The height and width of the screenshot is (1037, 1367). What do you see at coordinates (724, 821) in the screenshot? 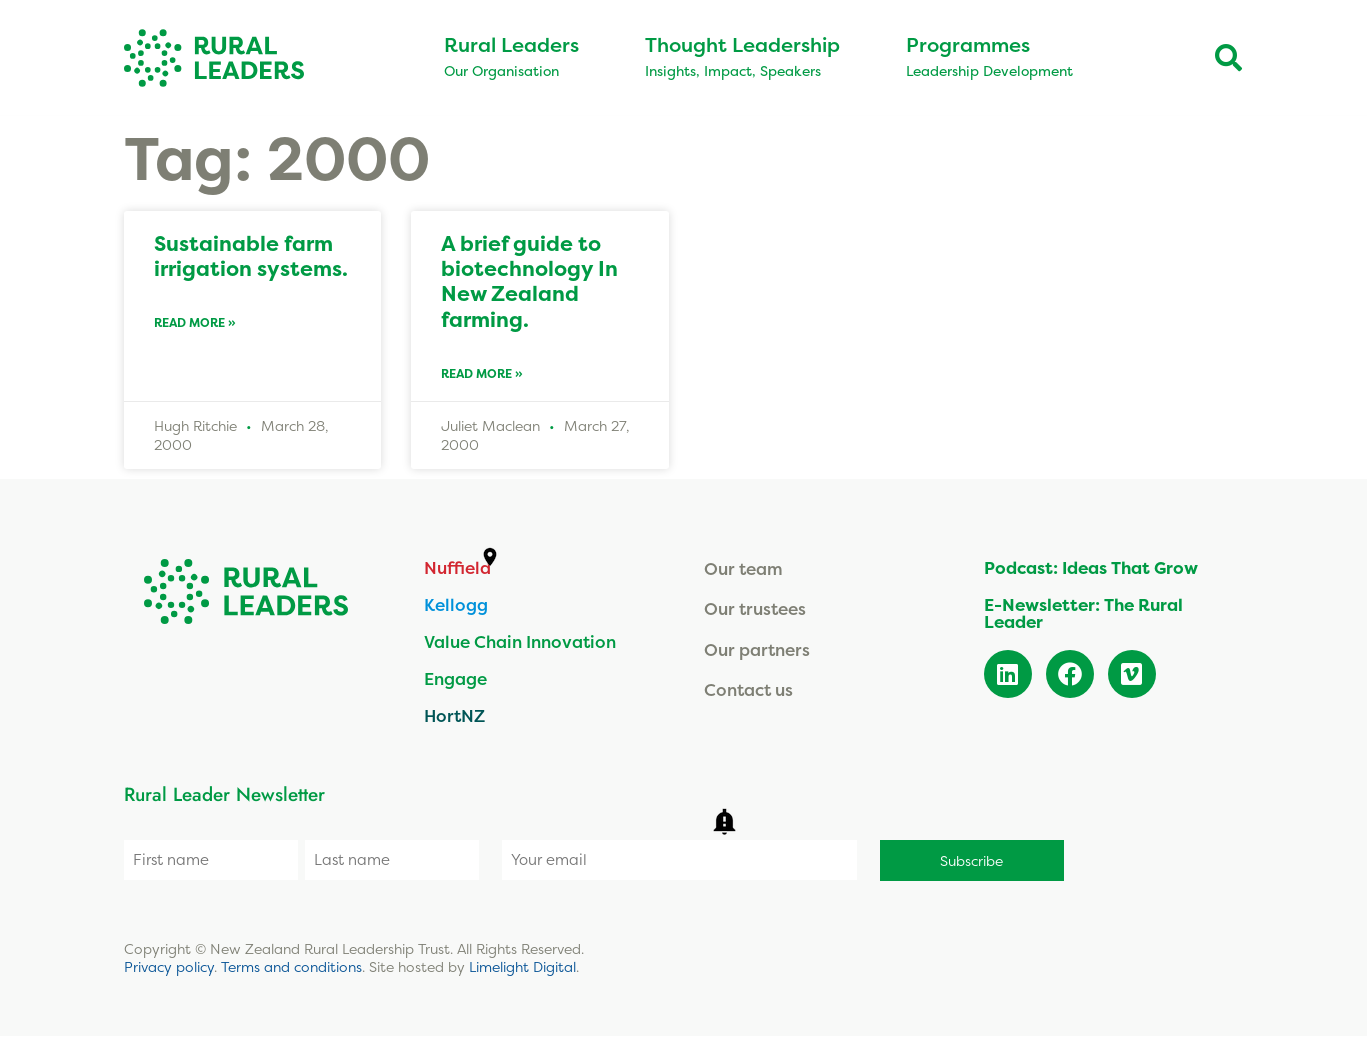
I see `important notification requiring attention` at bounding box center [724, 821].